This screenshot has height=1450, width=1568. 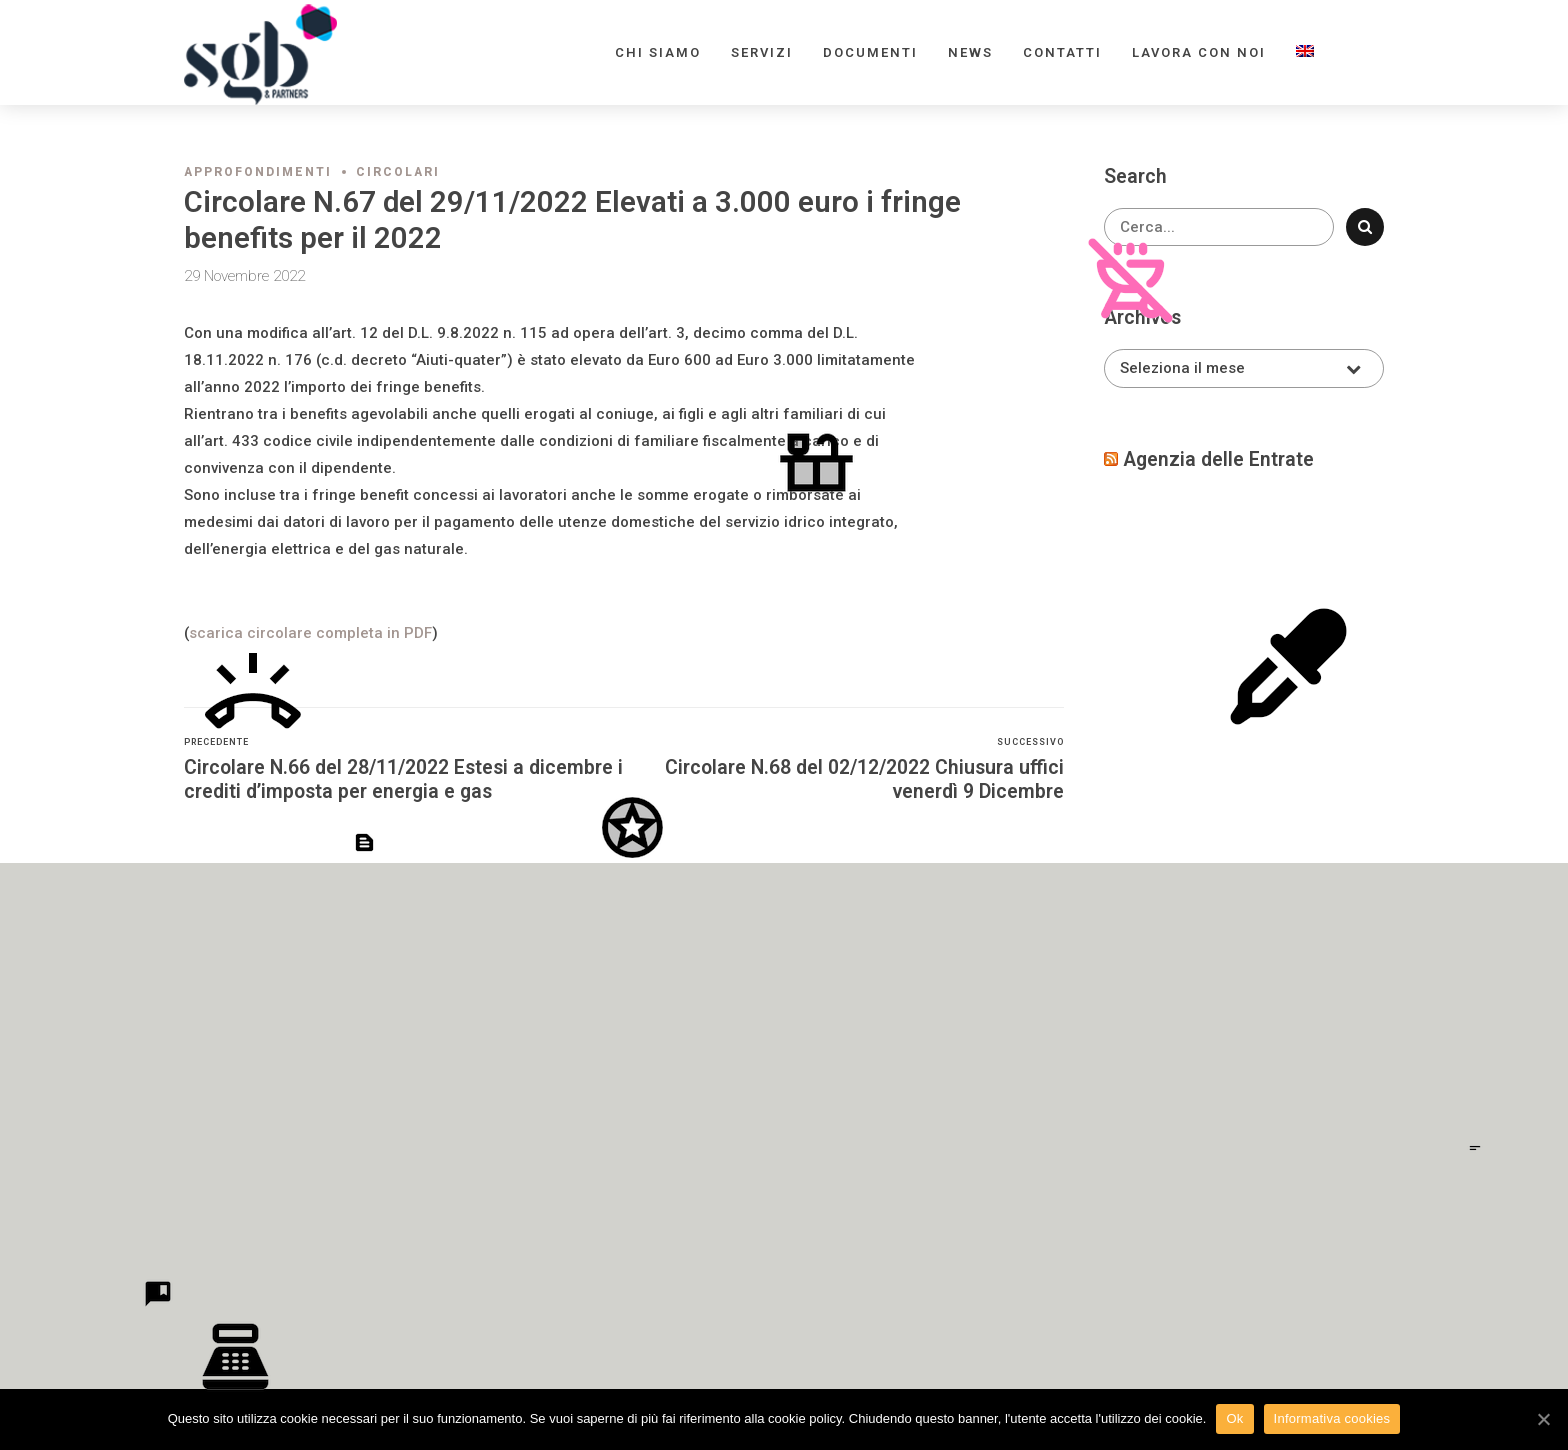 I want to click on access saved comments or notes, so click(x=158, y=1294).